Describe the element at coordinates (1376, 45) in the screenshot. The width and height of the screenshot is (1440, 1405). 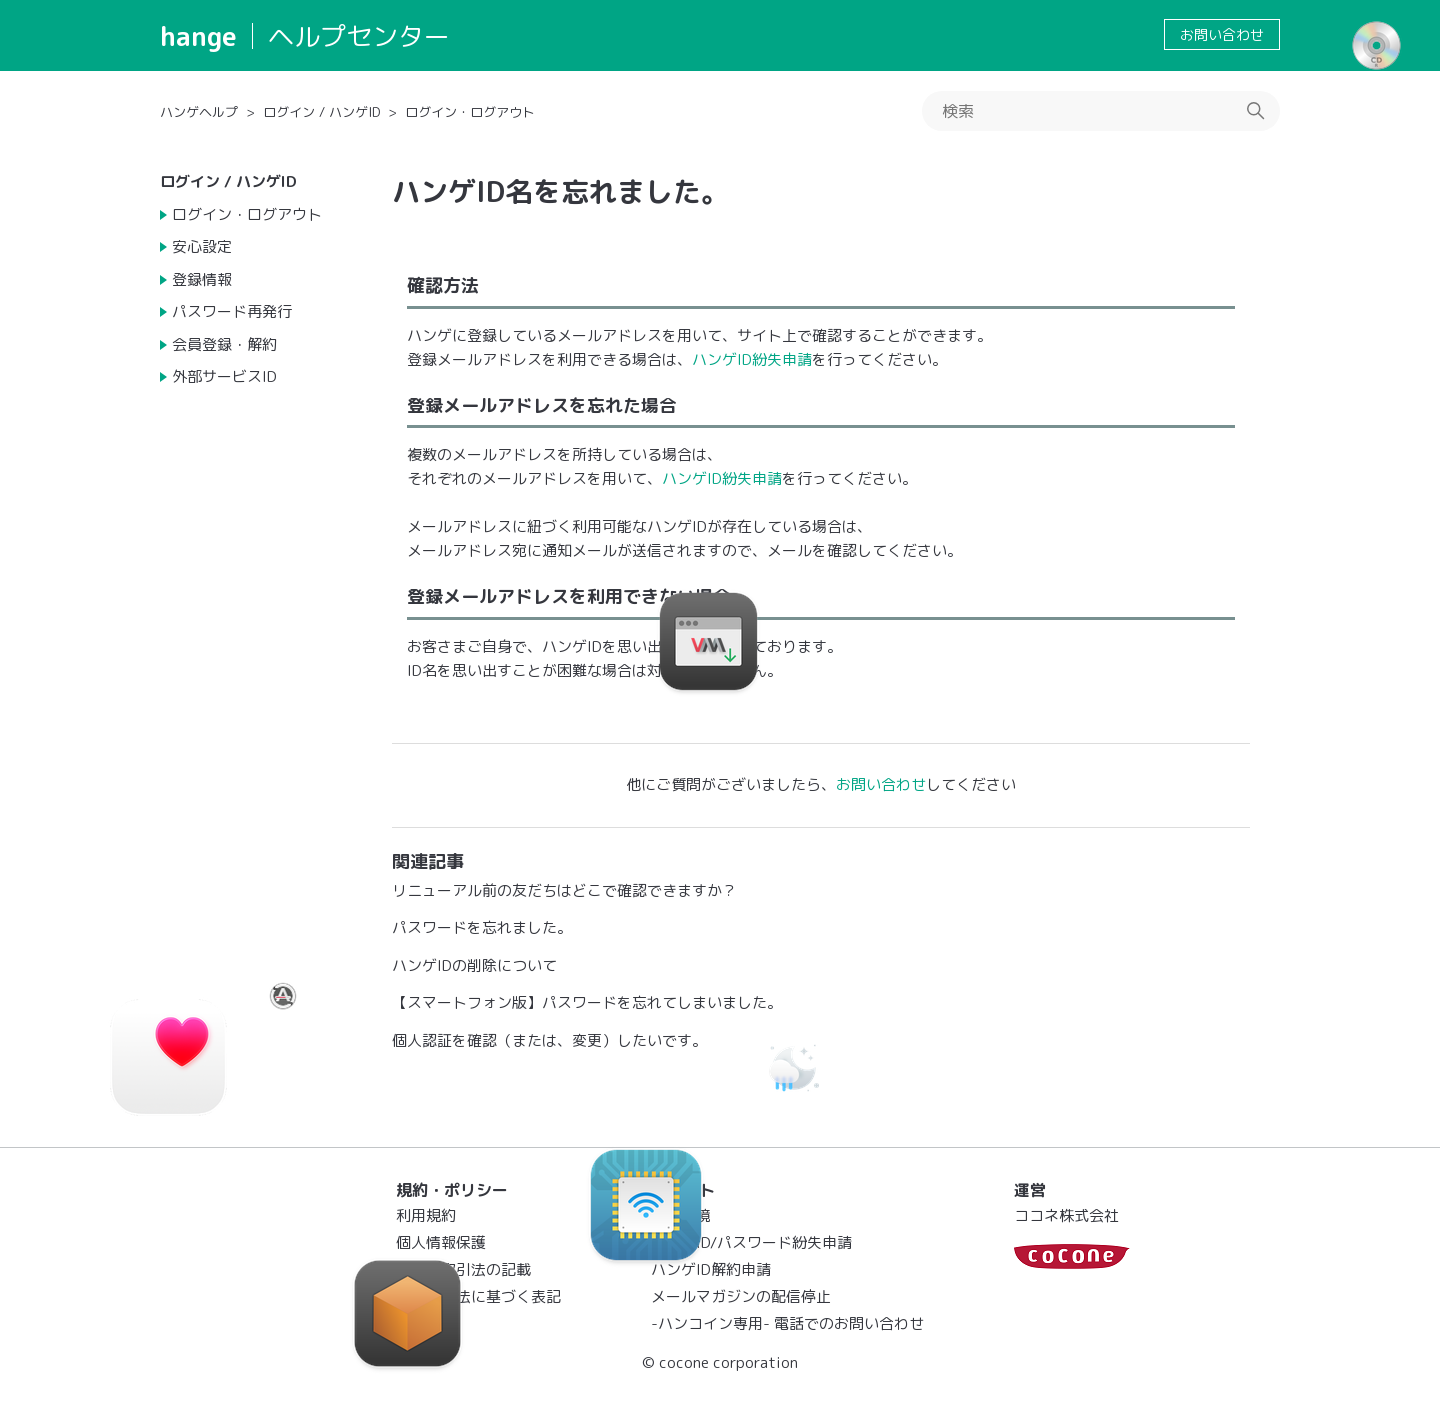
I see `a CD-R disc available for burning or writing data` at that location.